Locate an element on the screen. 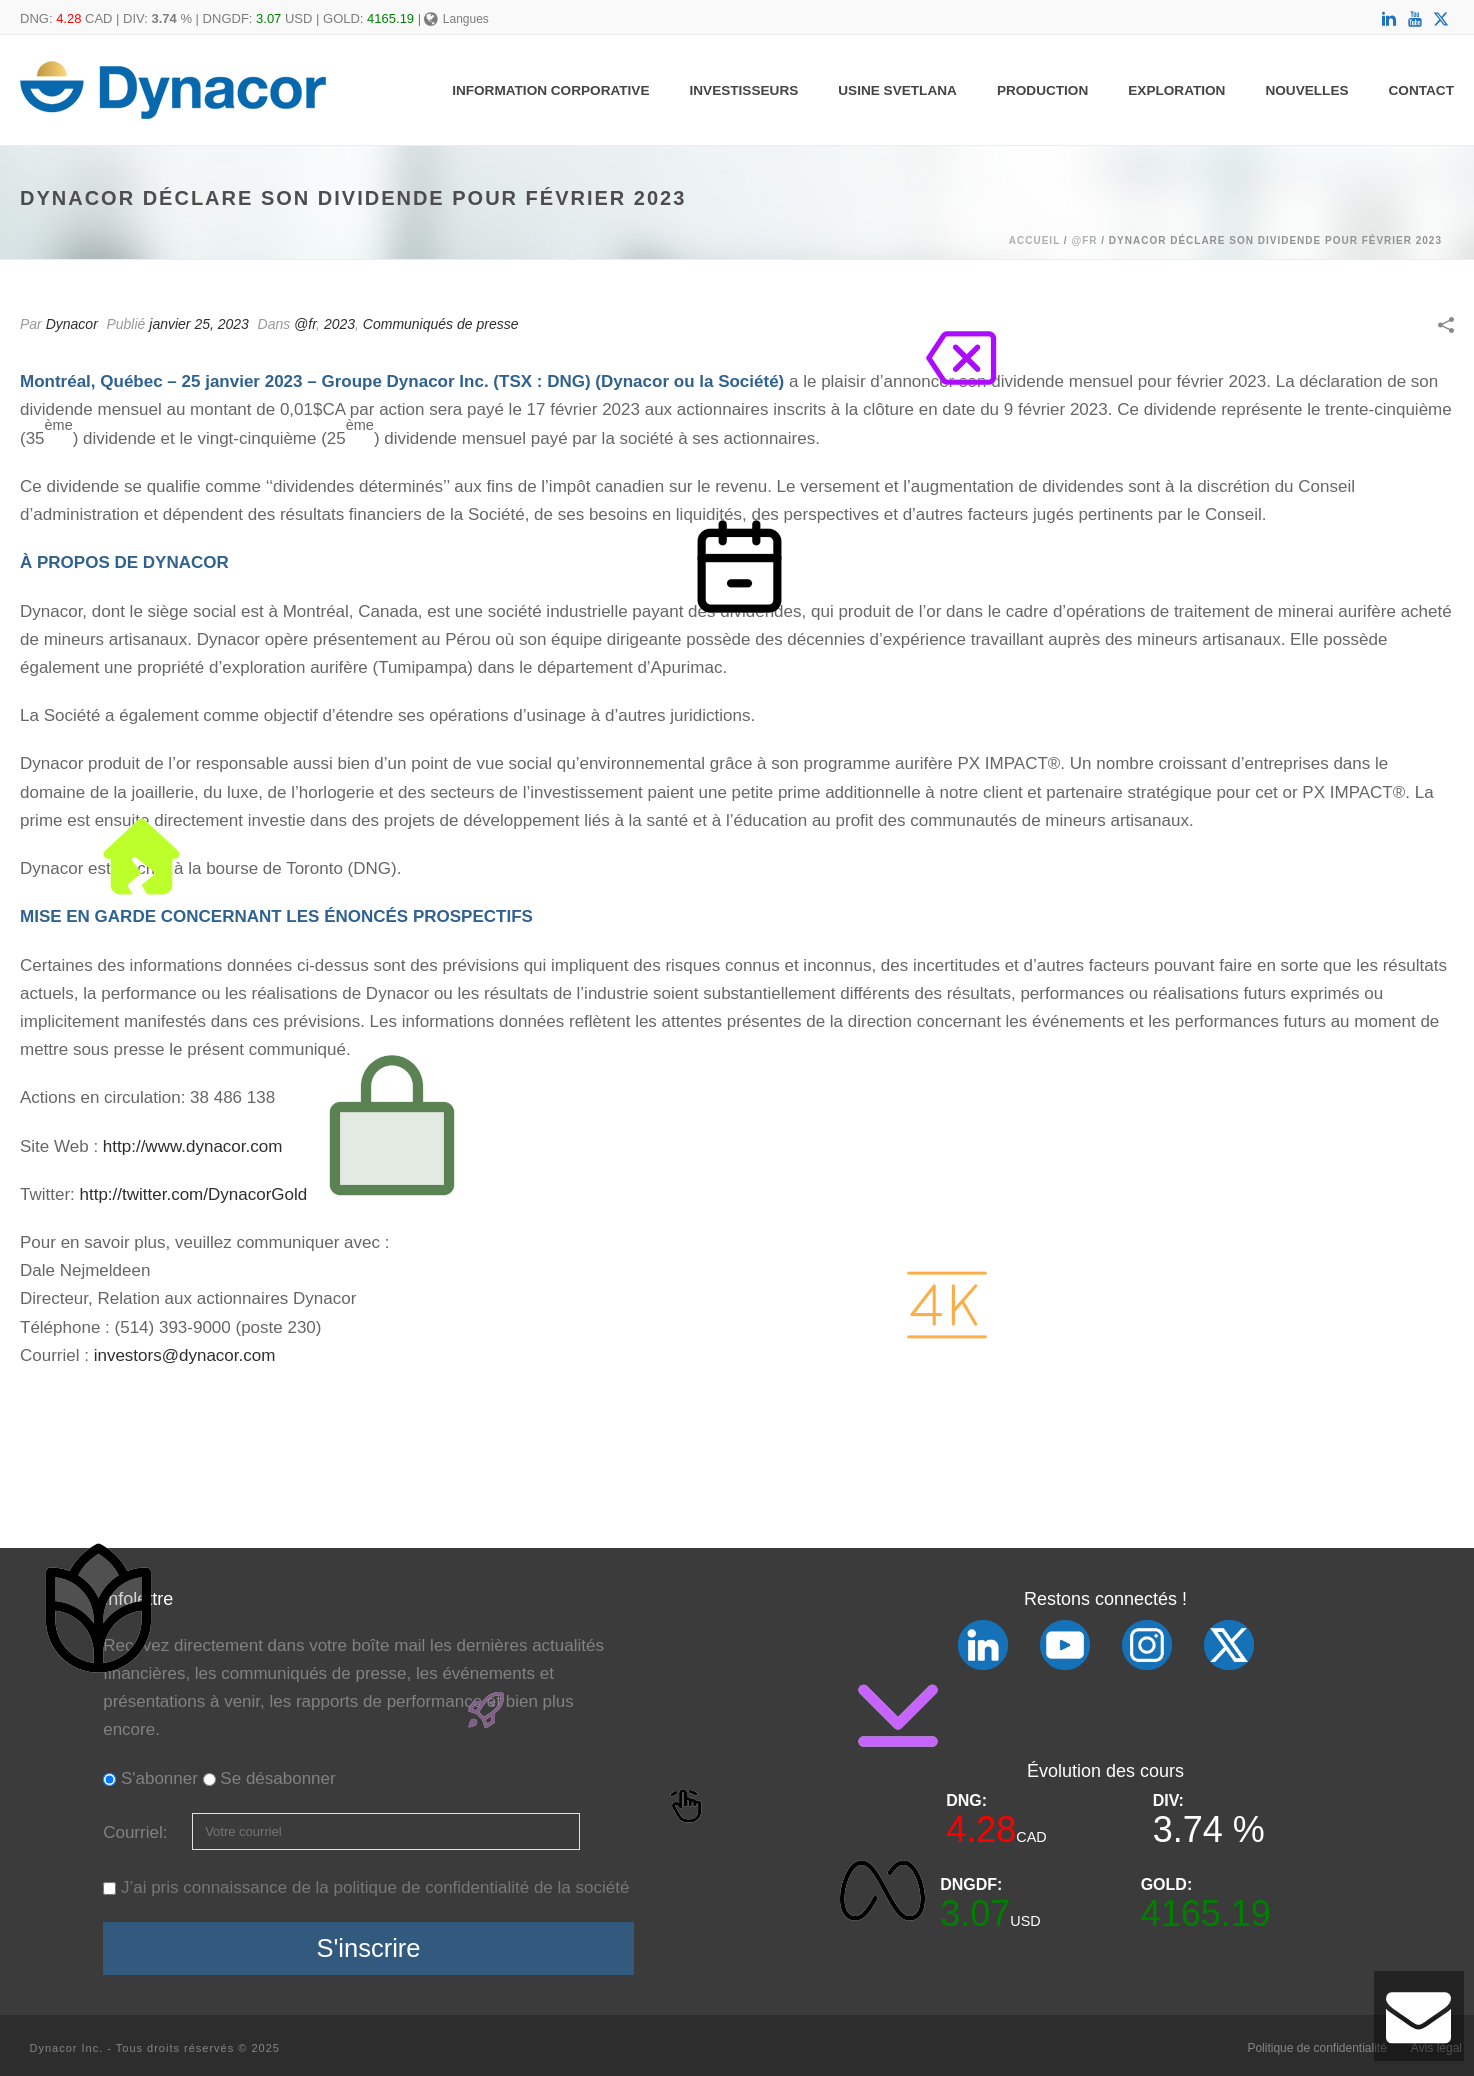 This screenshot has height=2076, width=1474. indicates a locked or secured item is located at coordinates (392, 1133).